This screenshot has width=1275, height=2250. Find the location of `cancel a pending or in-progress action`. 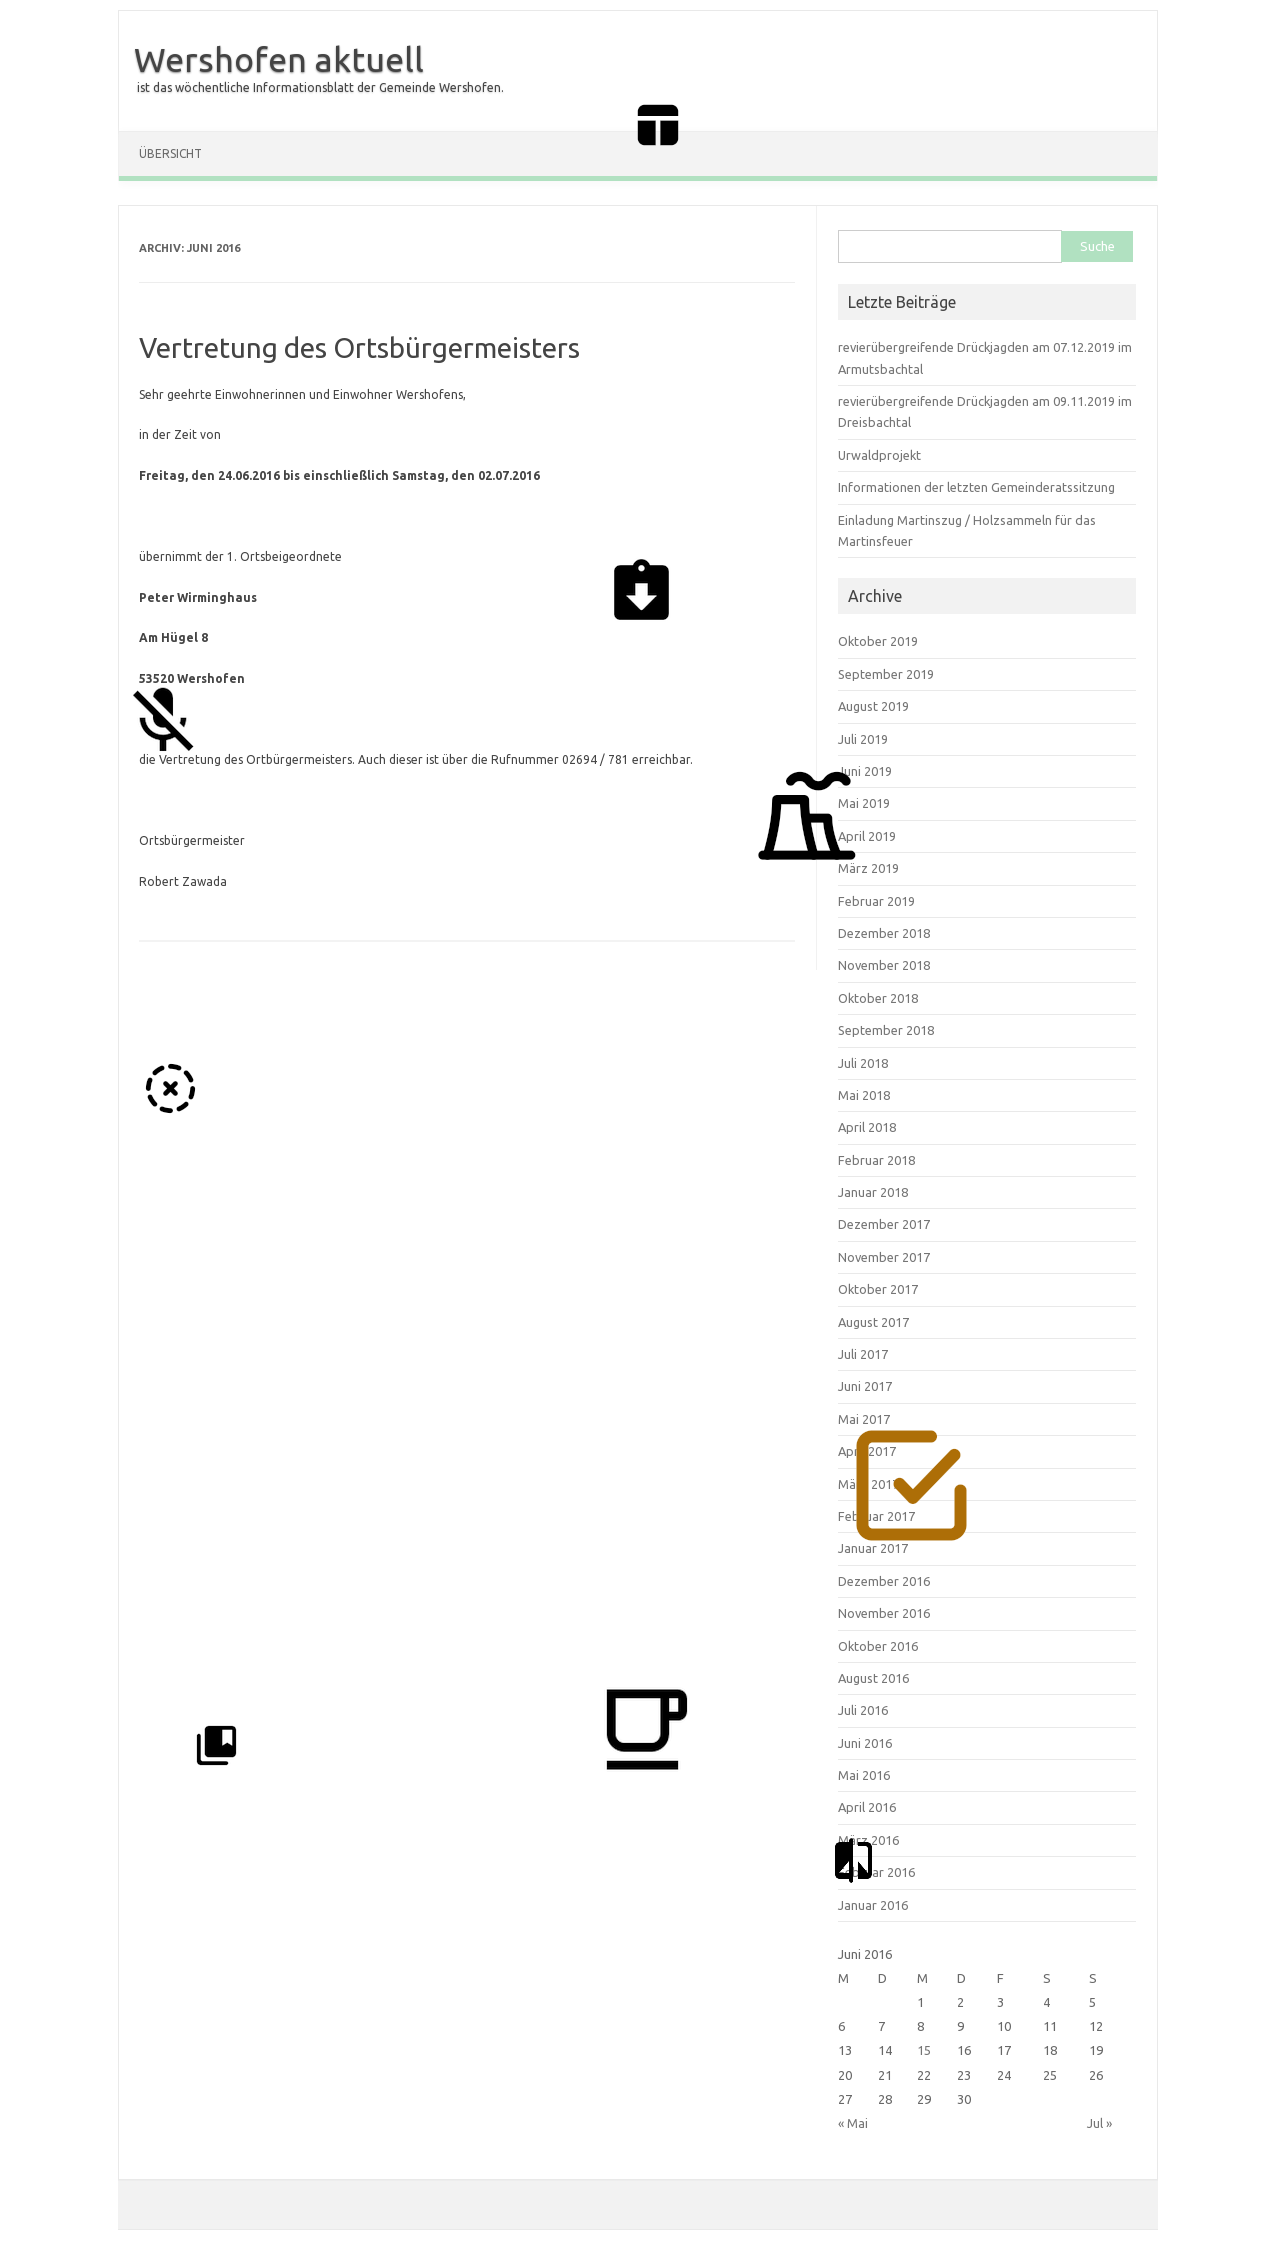

cancel a pending or in-progress action is located at coordinates (170, 1088).